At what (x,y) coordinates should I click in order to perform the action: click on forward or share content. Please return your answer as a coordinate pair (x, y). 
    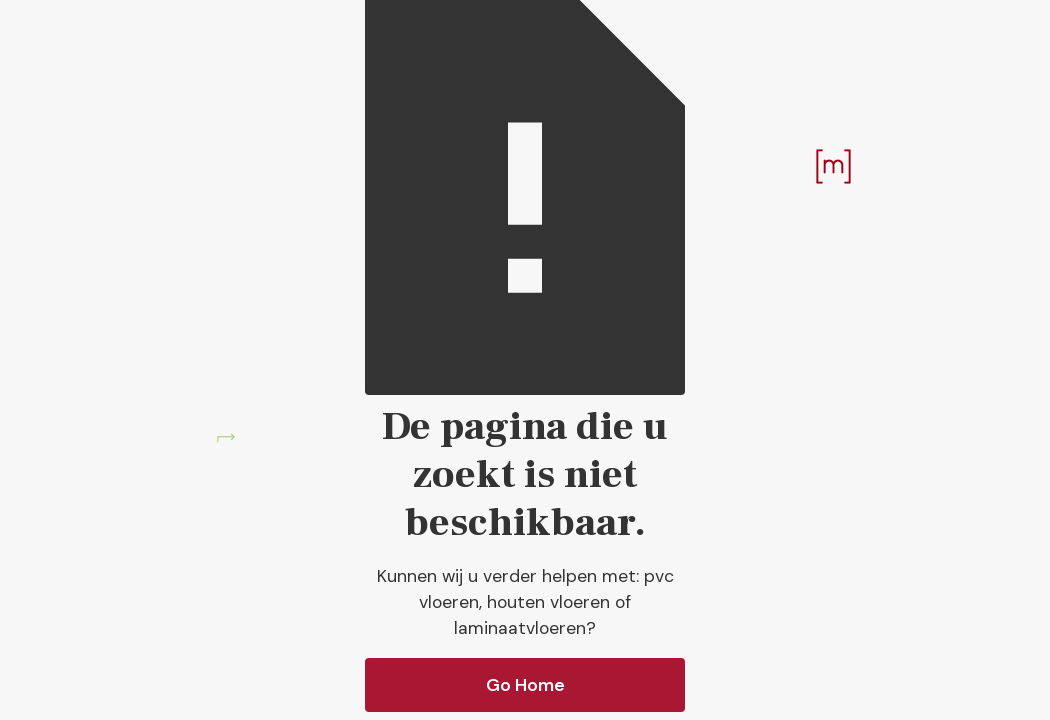
    Looking at the image, I should click on (226, 438).